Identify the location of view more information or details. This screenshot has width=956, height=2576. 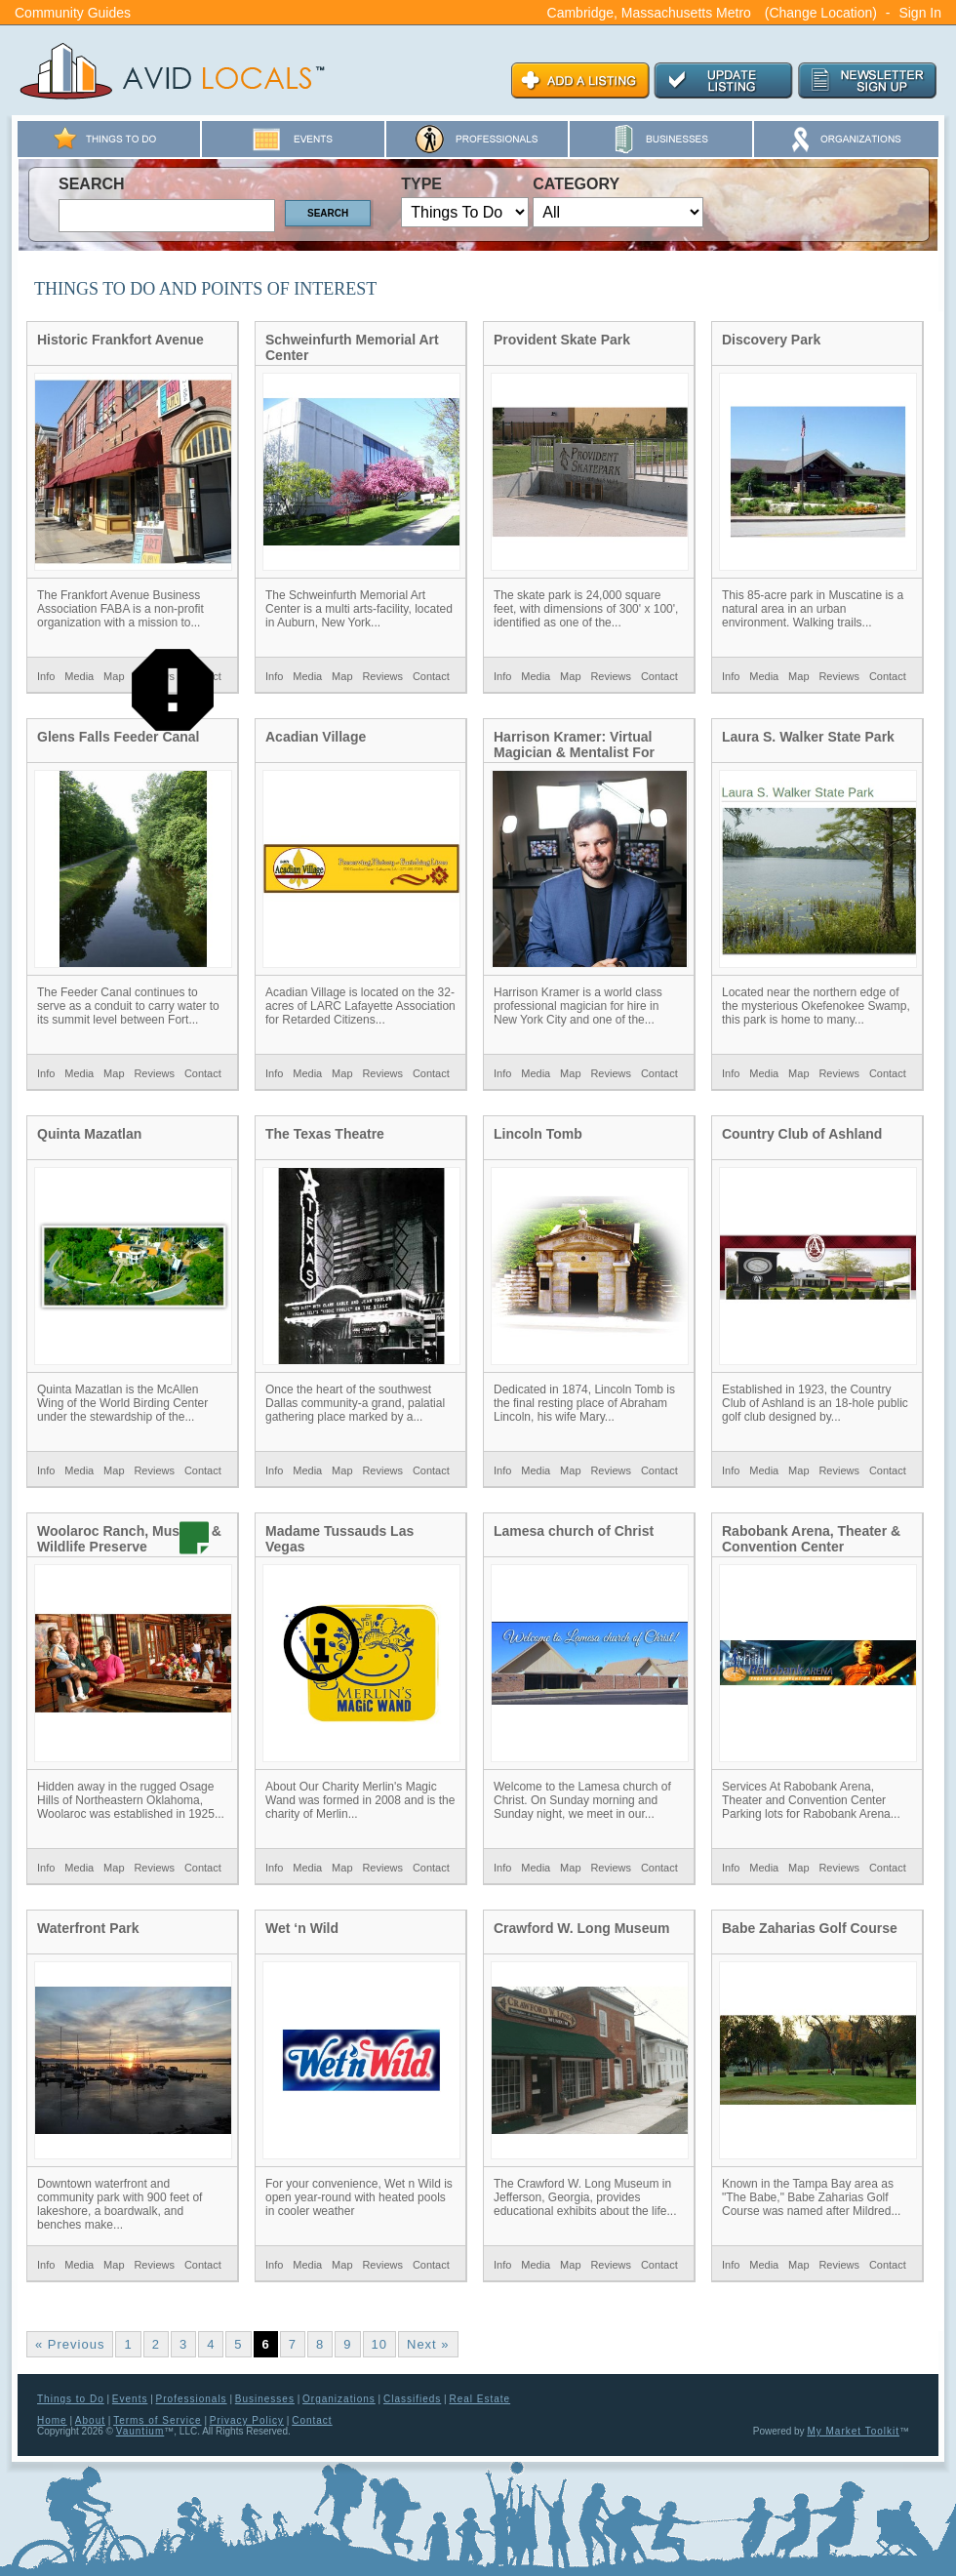
(321, 1643).